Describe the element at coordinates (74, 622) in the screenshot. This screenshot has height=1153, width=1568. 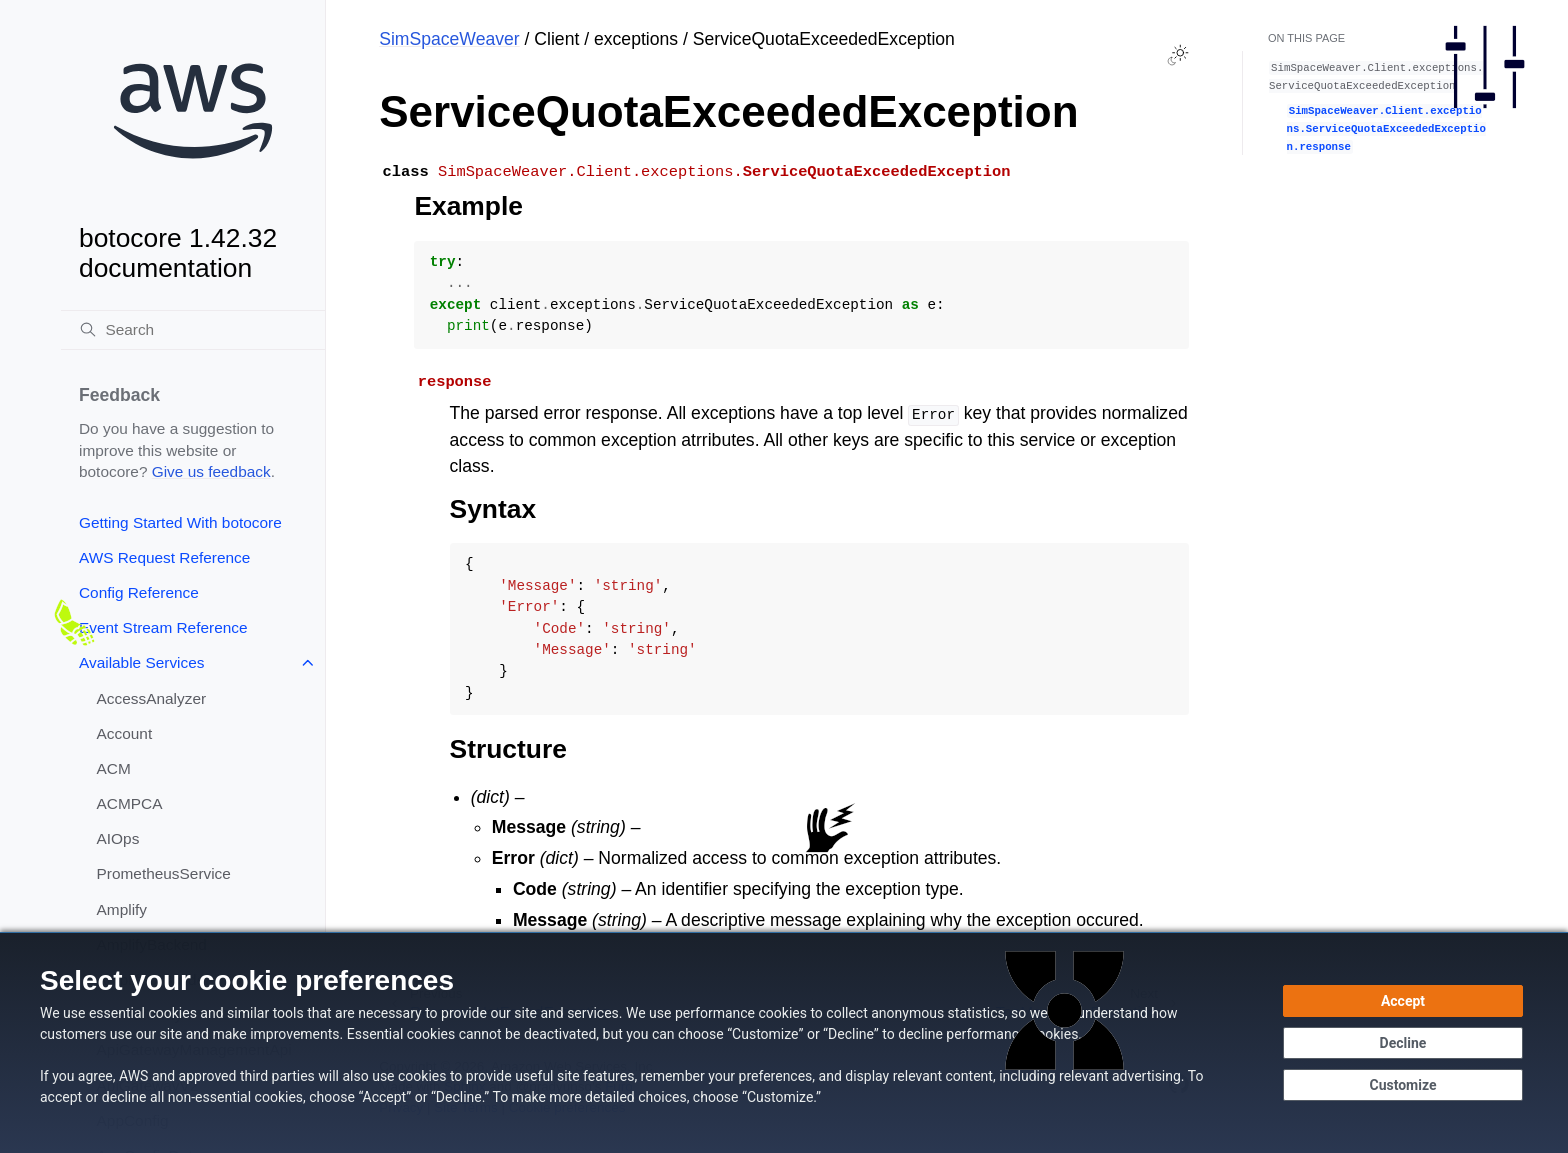
I see `equip armor or gauntlet item` at that location.